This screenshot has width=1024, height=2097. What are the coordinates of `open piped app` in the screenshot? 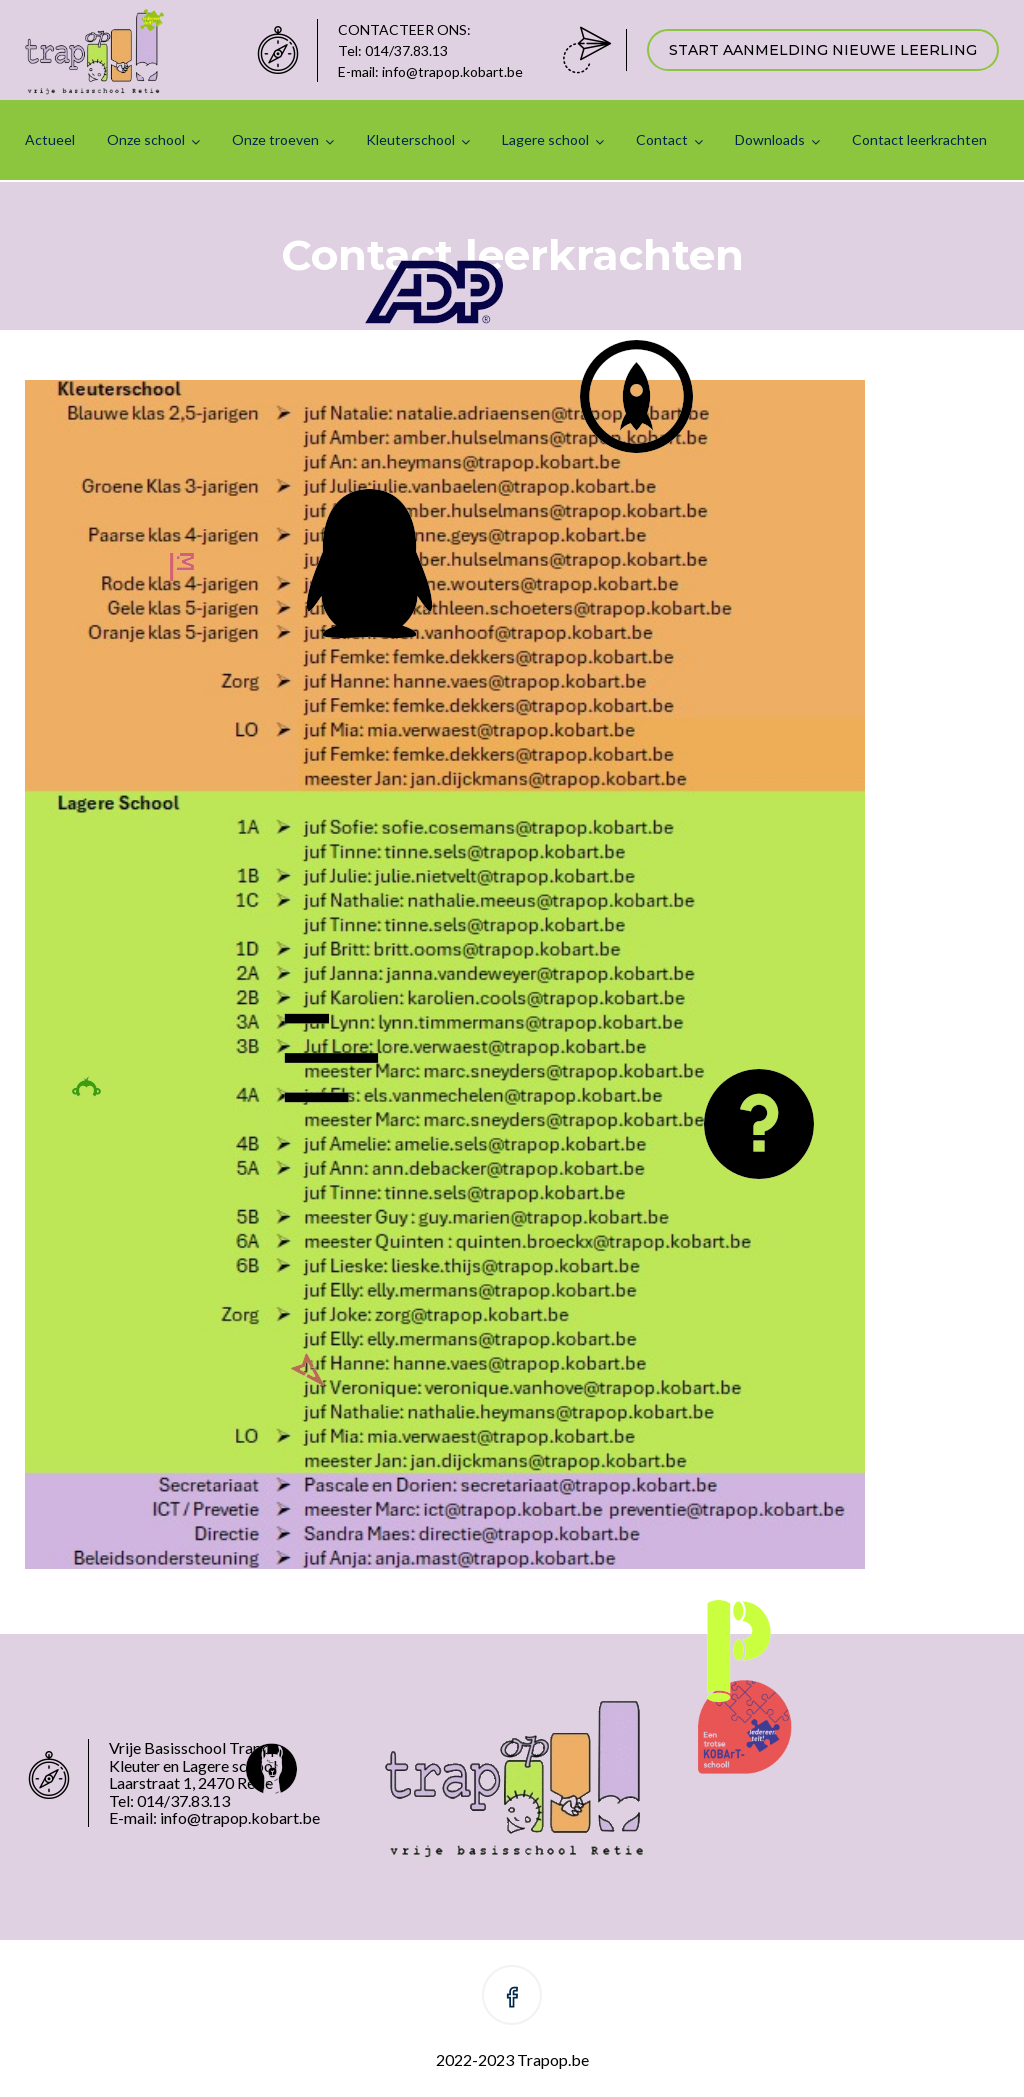 It's located at (739, 1651).